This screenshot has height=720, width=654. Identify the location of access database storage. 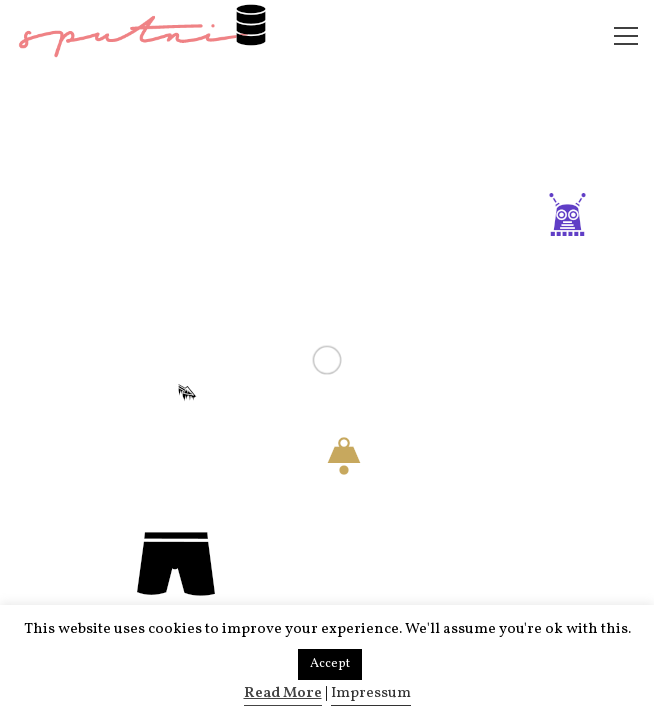
(251, 25).